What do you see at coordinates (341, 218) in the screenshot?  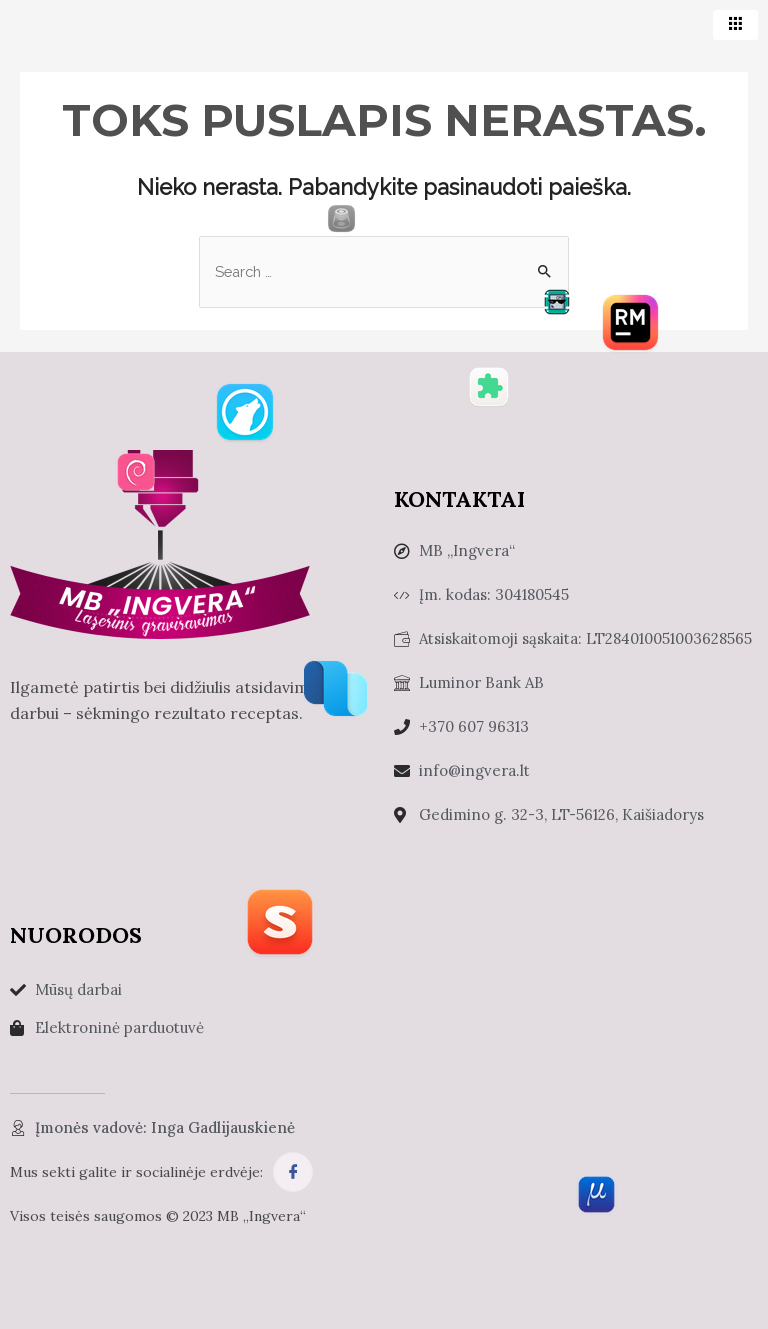 I see `open preview app to view images and PDFs` at bounding box center [341, 218].